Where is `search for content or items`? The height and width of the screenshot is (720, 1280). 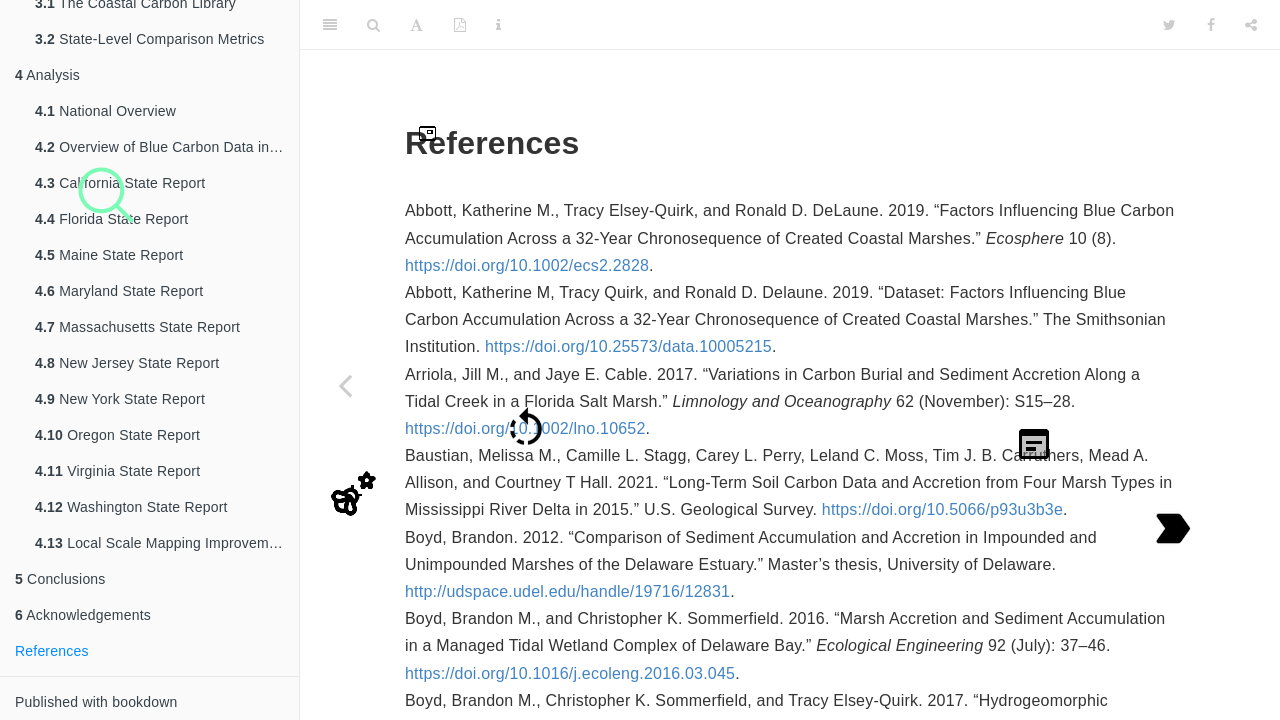 search for content or items is located at coordinates (106, 195).